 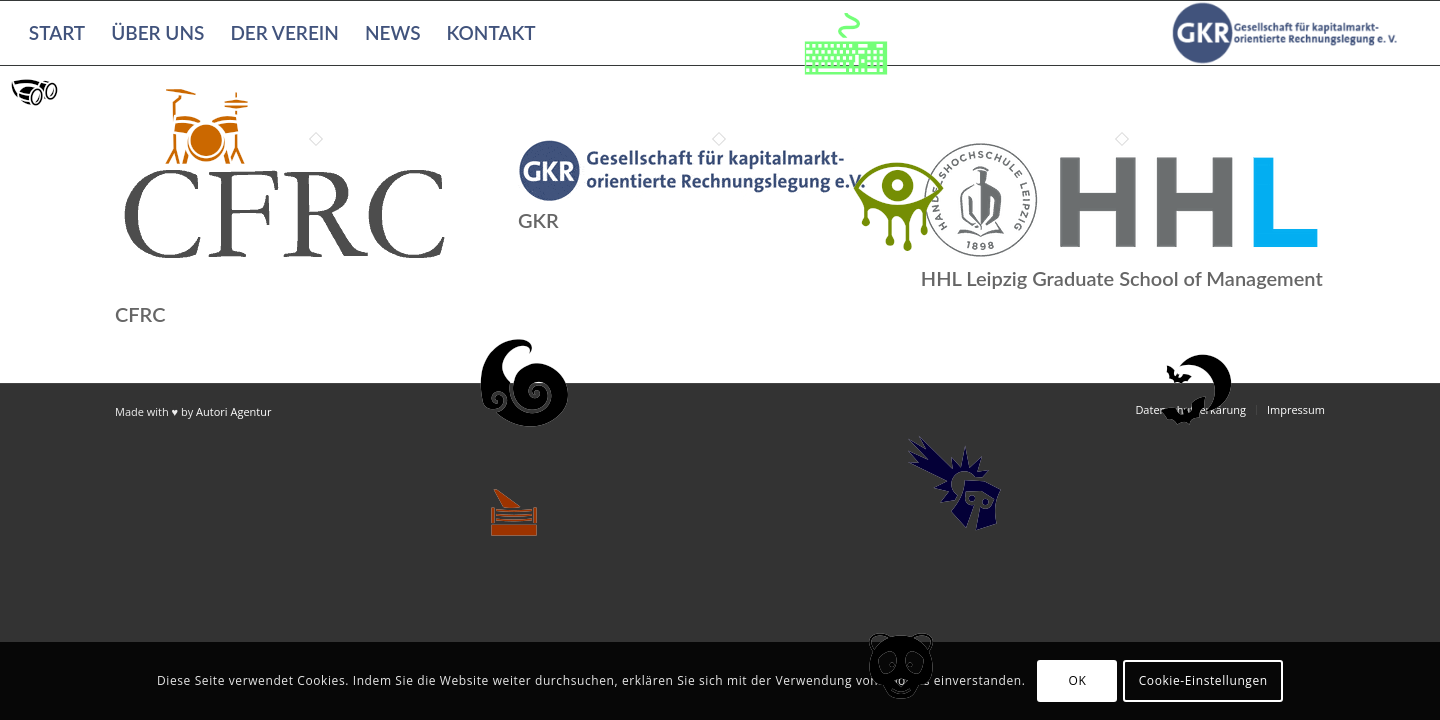 What do you see at coordinates (524, 383) in the screenshot?
I see `indicates weather conditions in a game interface` at bounding box center [524, 383].